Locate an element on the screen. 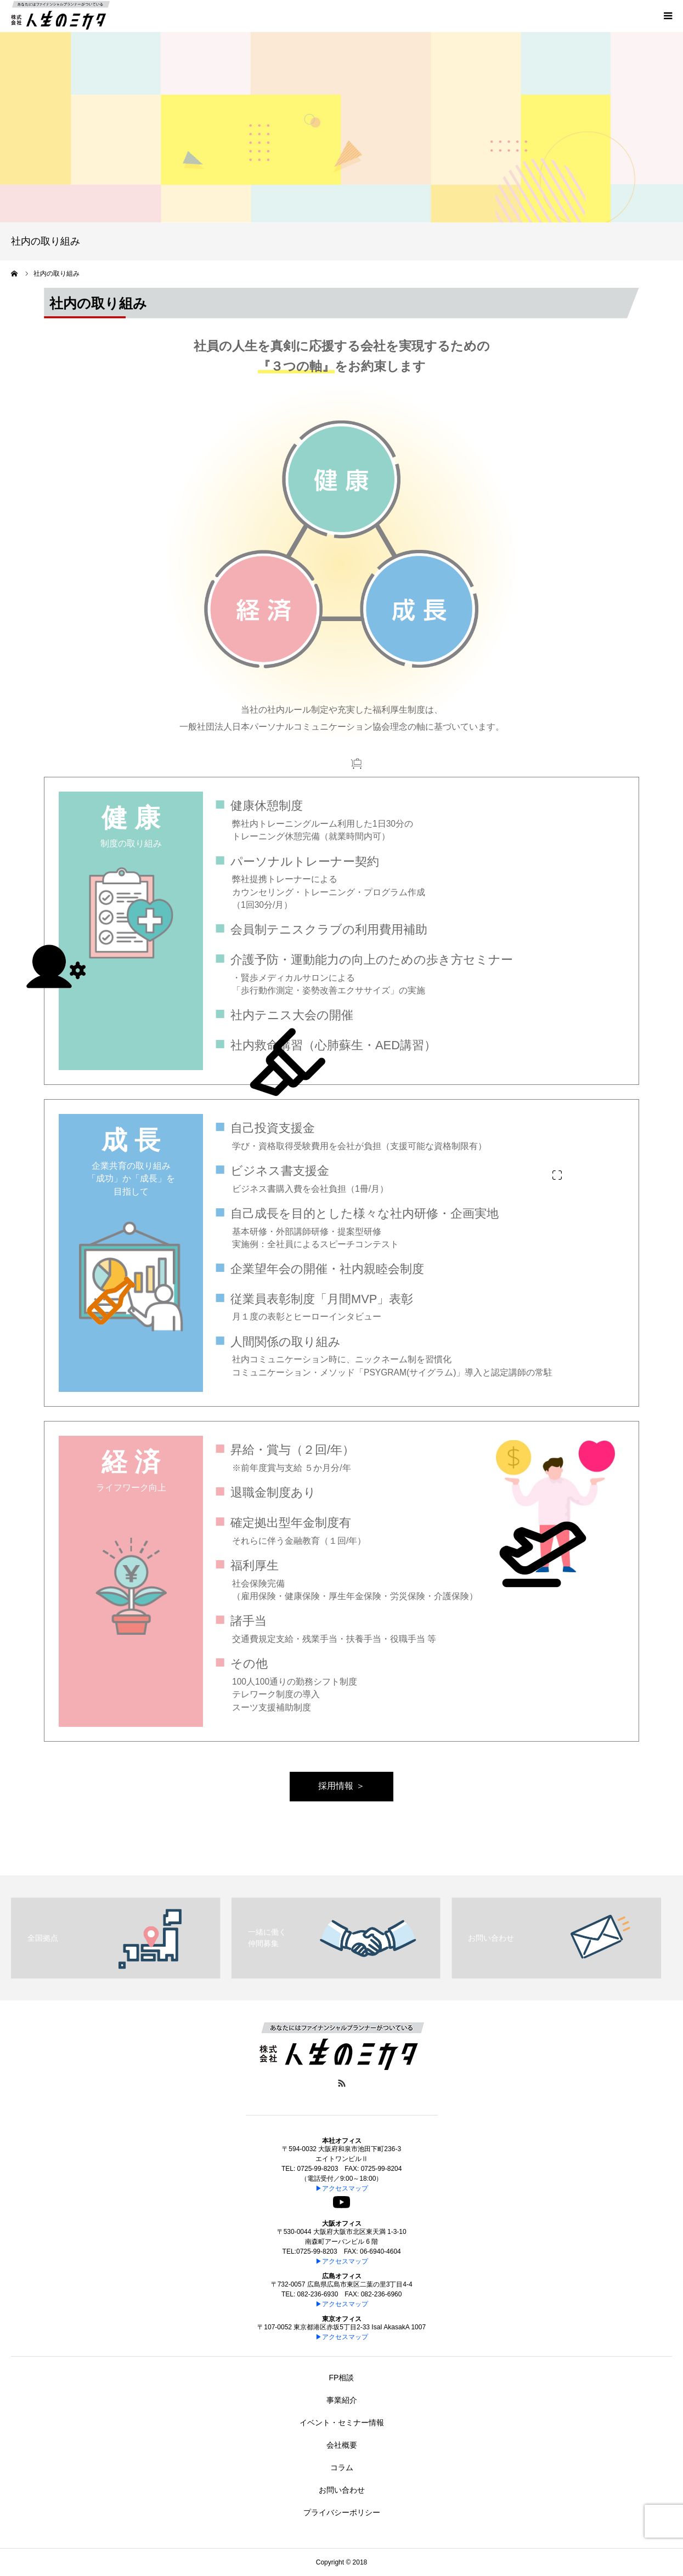 The image size is (683, 2576). access luggage or baggage services is located at coordinates (356, 763).